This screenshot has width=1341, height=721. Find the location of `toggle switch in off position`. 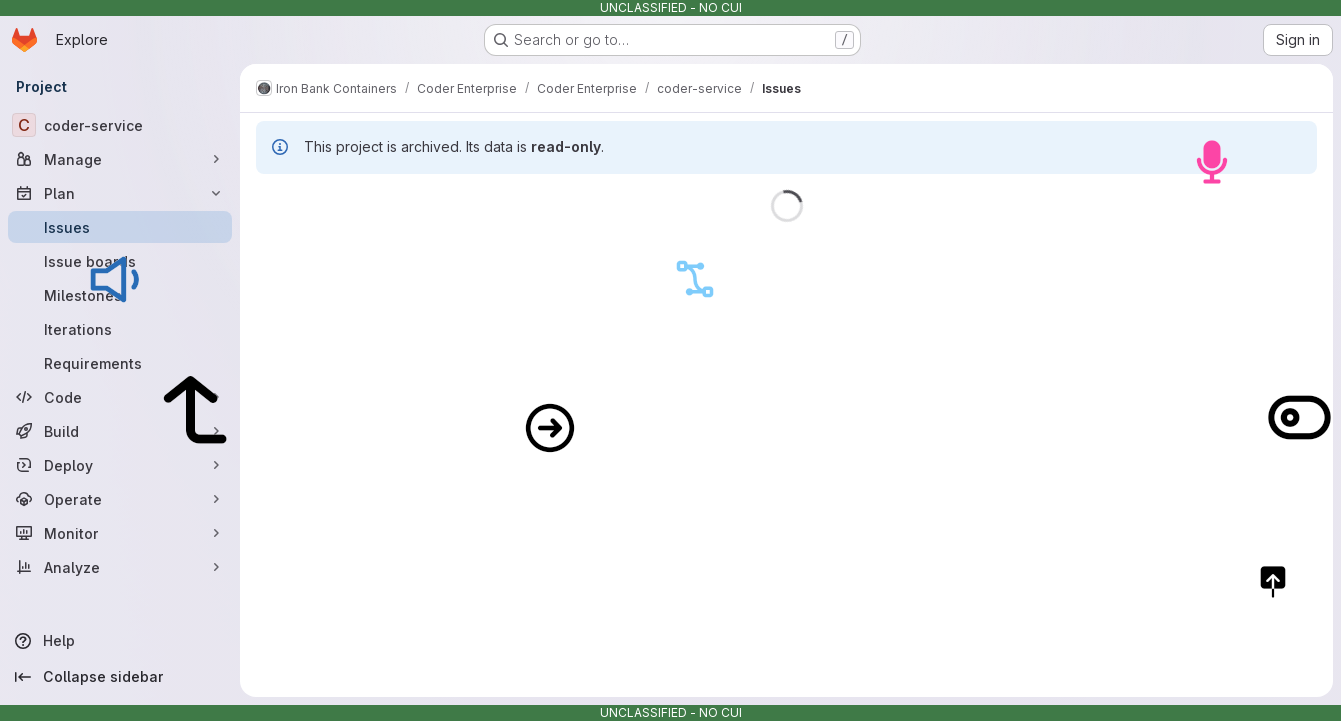

toggle switch in off position is located at coordinates (1299, 417).